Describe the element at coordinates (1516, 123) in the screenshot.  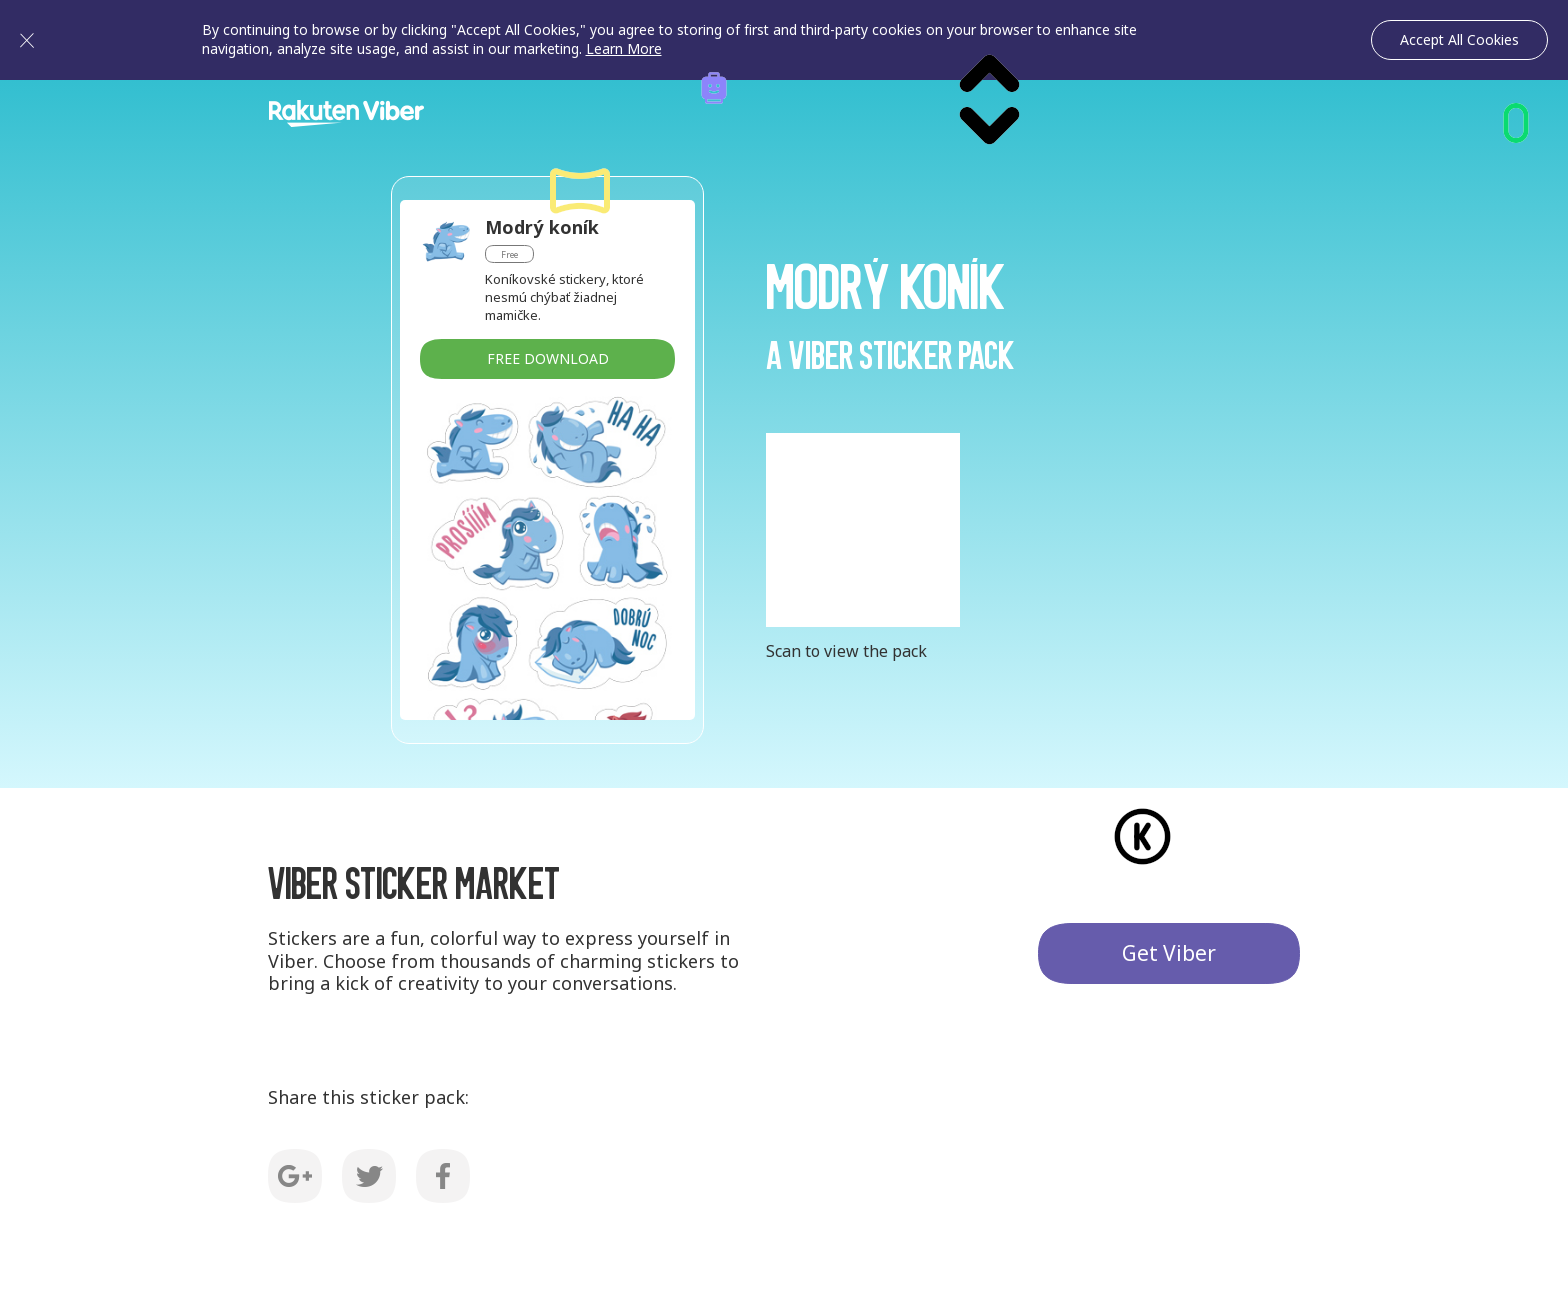
I see `set exposure compensation to zero` at that location.